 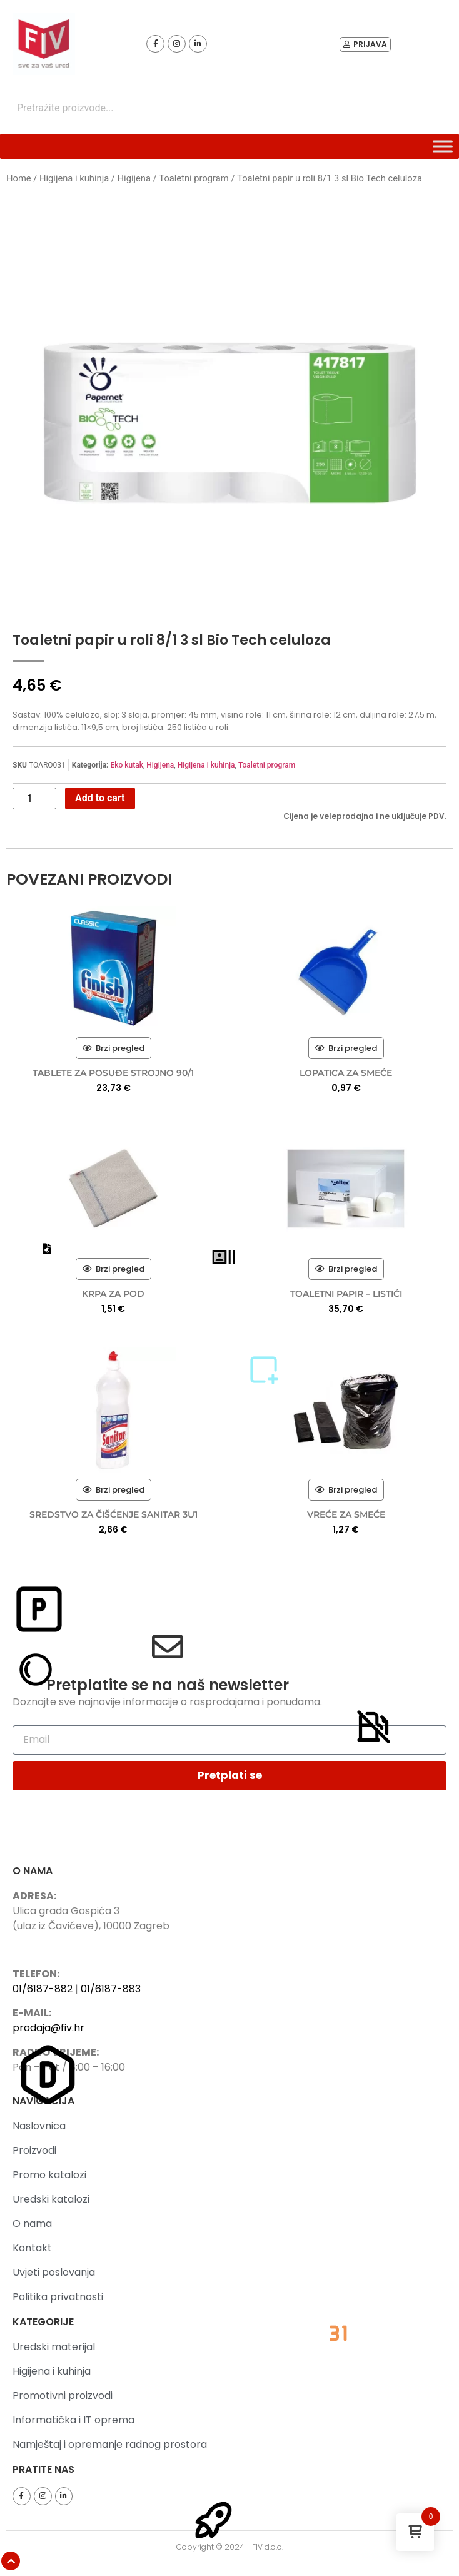 What do you see at coordinates (263, 1369) in the screenshot?
I see `add a new item or element` at bounding box center [263, 1369].